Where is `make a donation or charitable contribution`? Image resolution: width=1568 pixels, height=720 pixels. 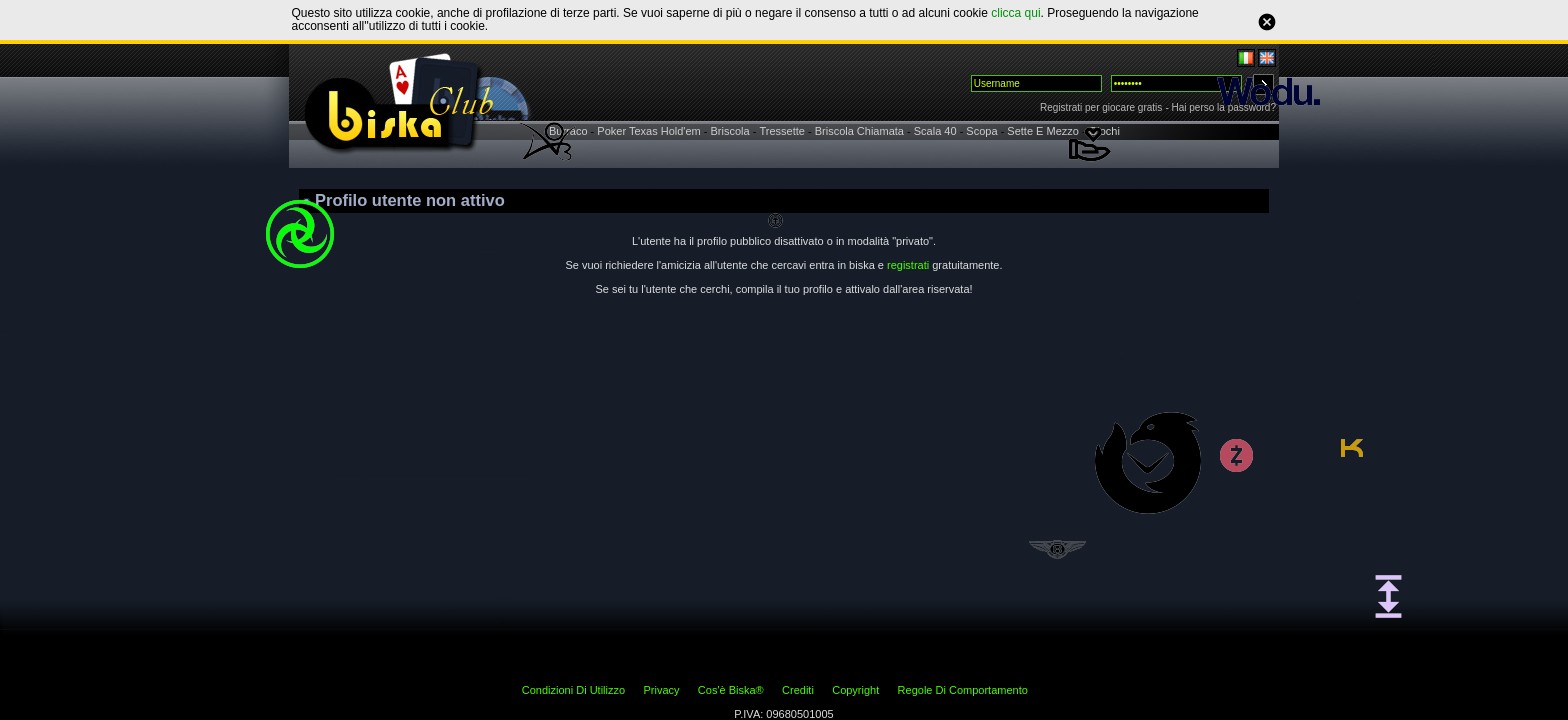
make a donation or charitable contribution is located at coordinates (1089, 144).